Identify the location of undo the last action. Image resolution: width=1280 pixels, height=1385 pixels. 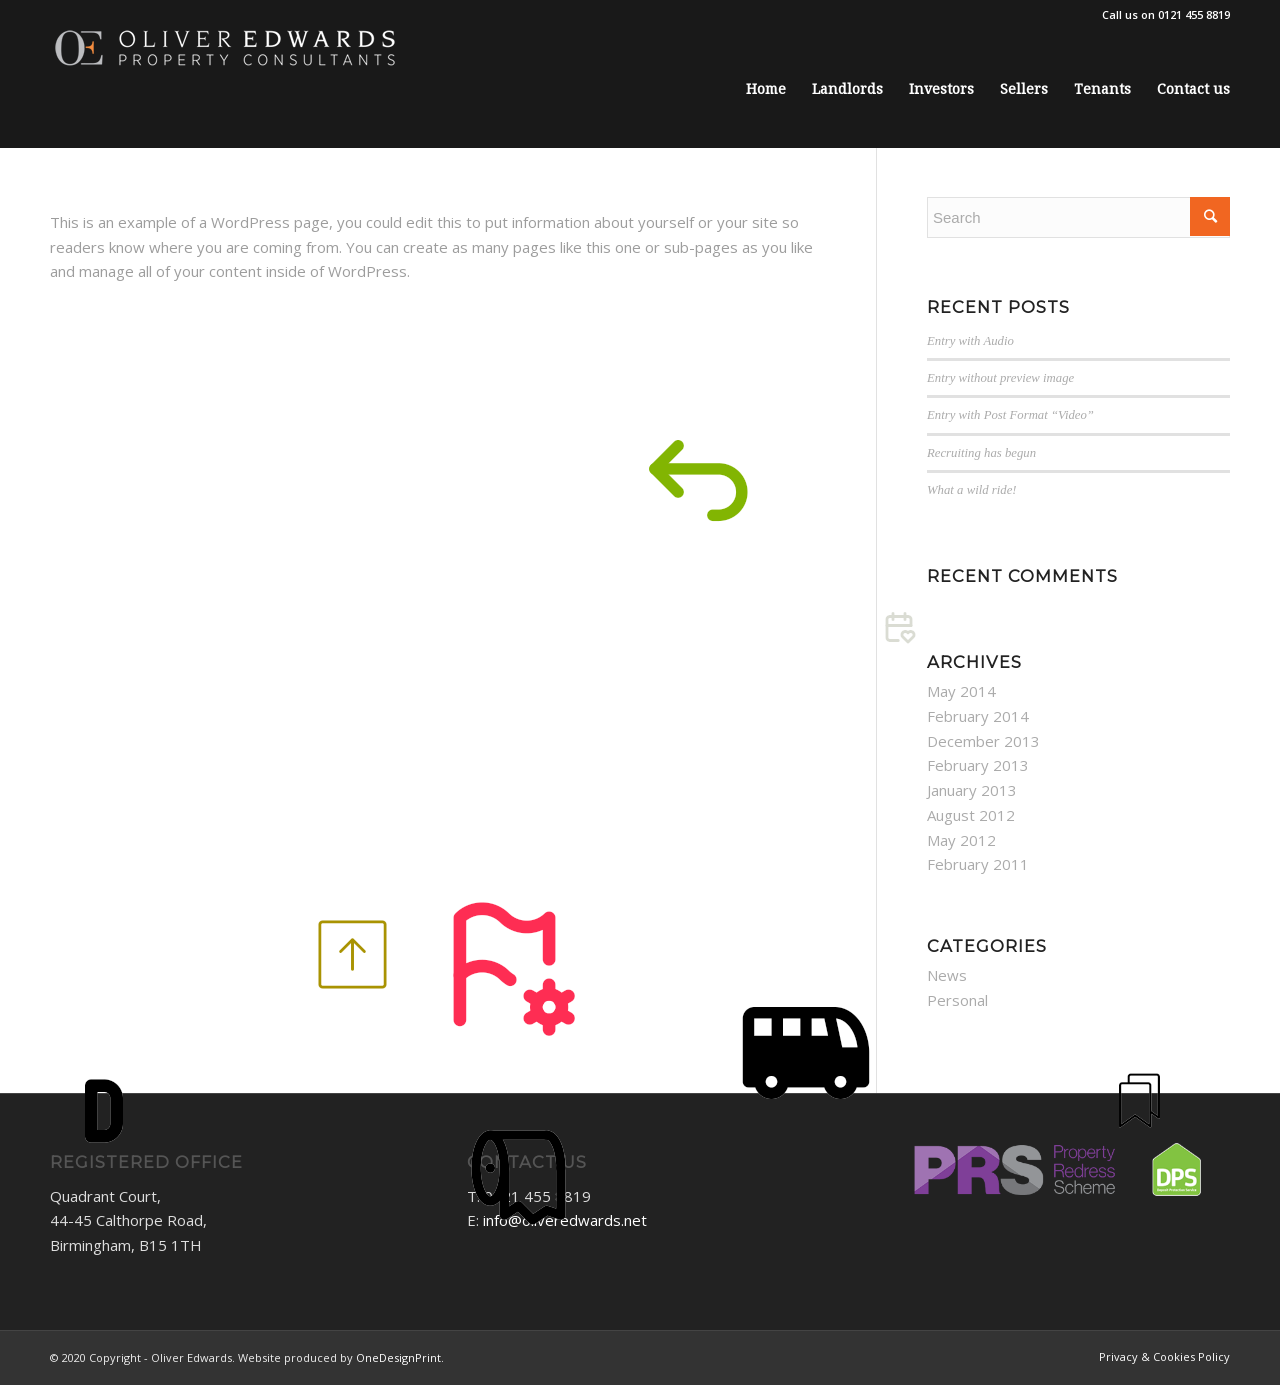
(695, 480).